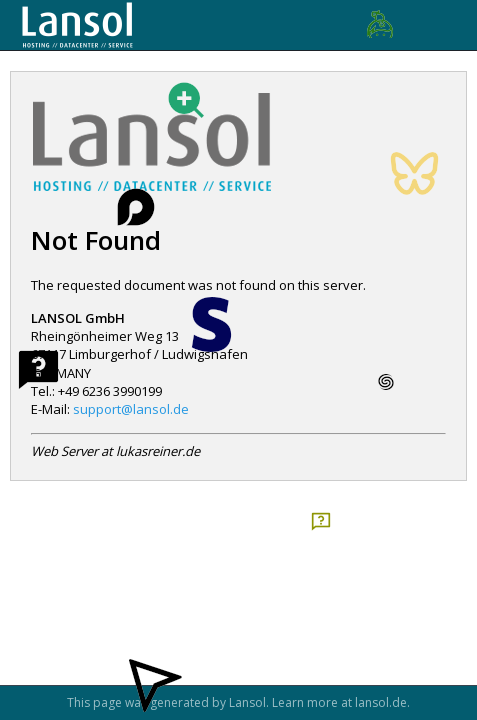  I want to click on stripe payment integration, so click(211, 324).